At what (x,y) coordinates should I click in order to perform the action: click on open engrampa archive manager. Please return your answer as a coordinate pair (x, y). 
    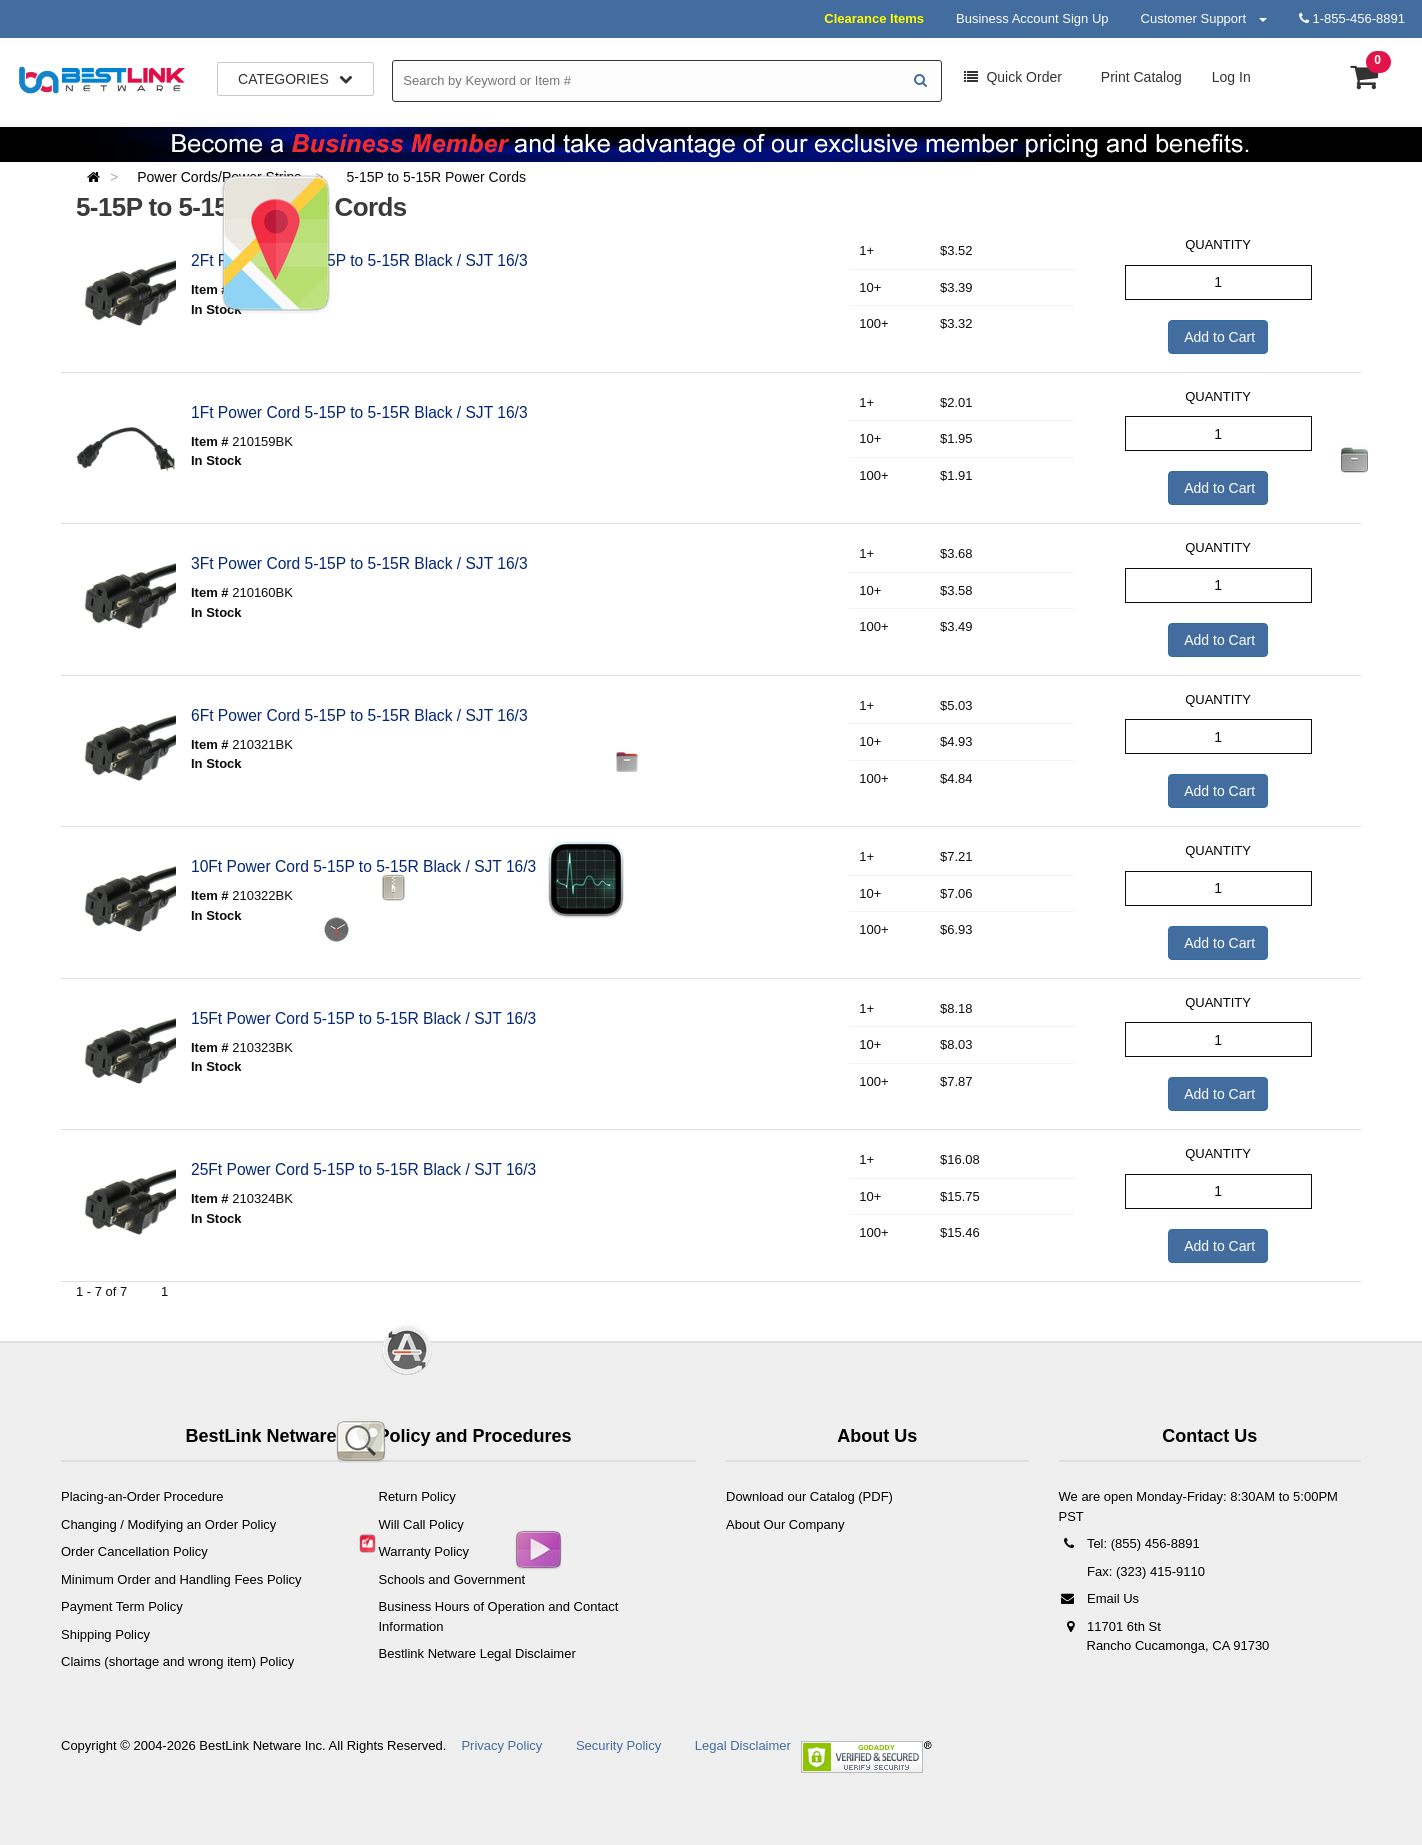
    Looking at the image, I should click on (393, 887).